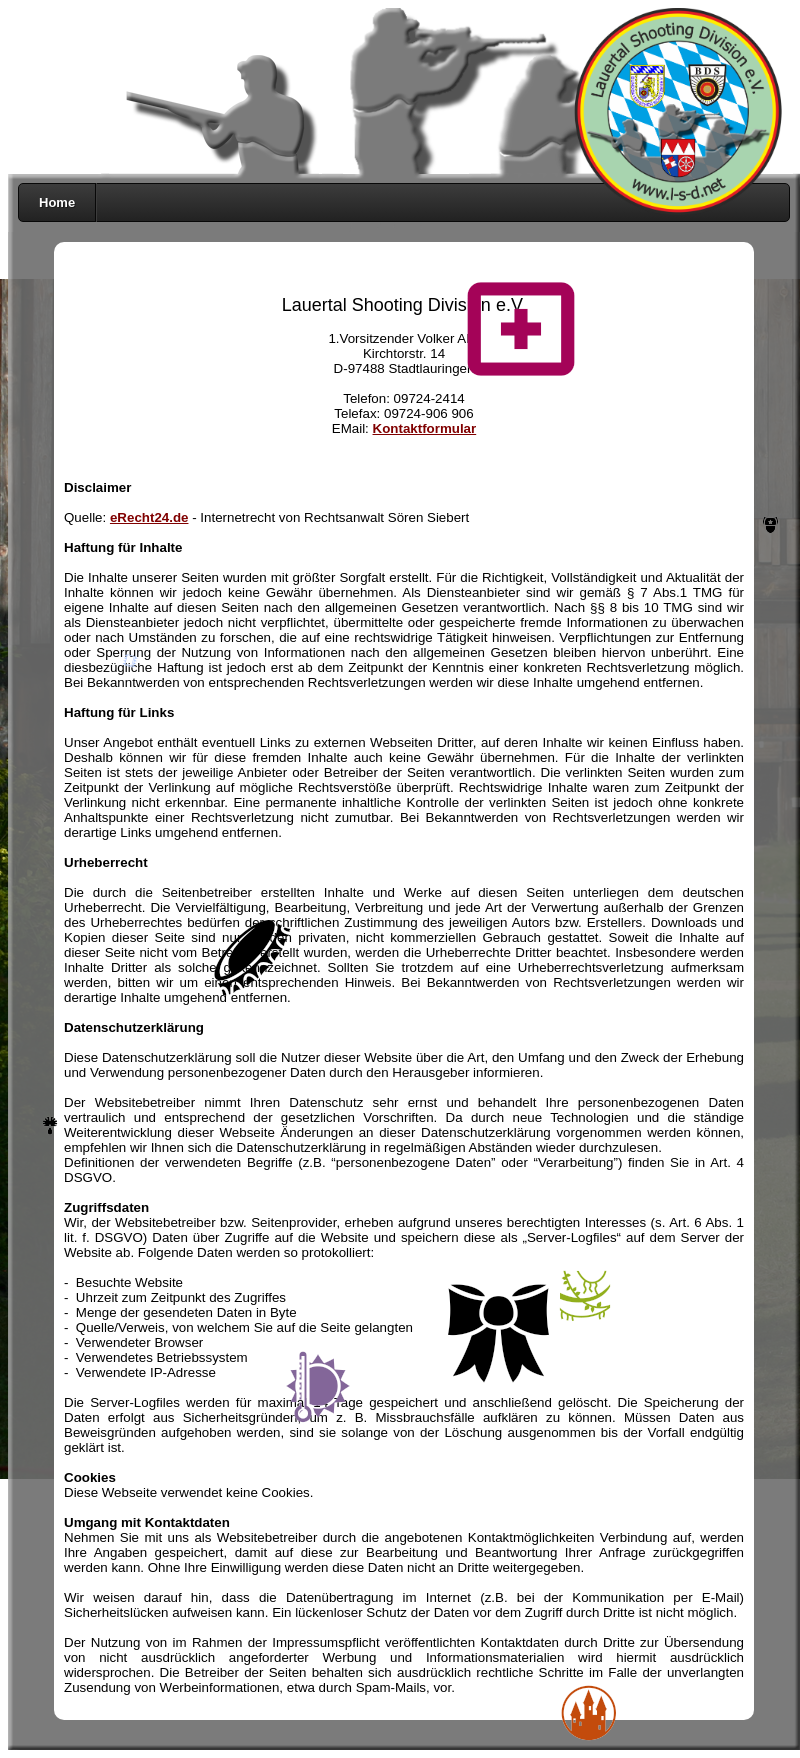 The width and height of the screenshot is (800, 1758). What do you see at coordinates (318, 1386) in the screenshot?
I see `view current temperature or weather conditions` at bounding box center [318, 1386].